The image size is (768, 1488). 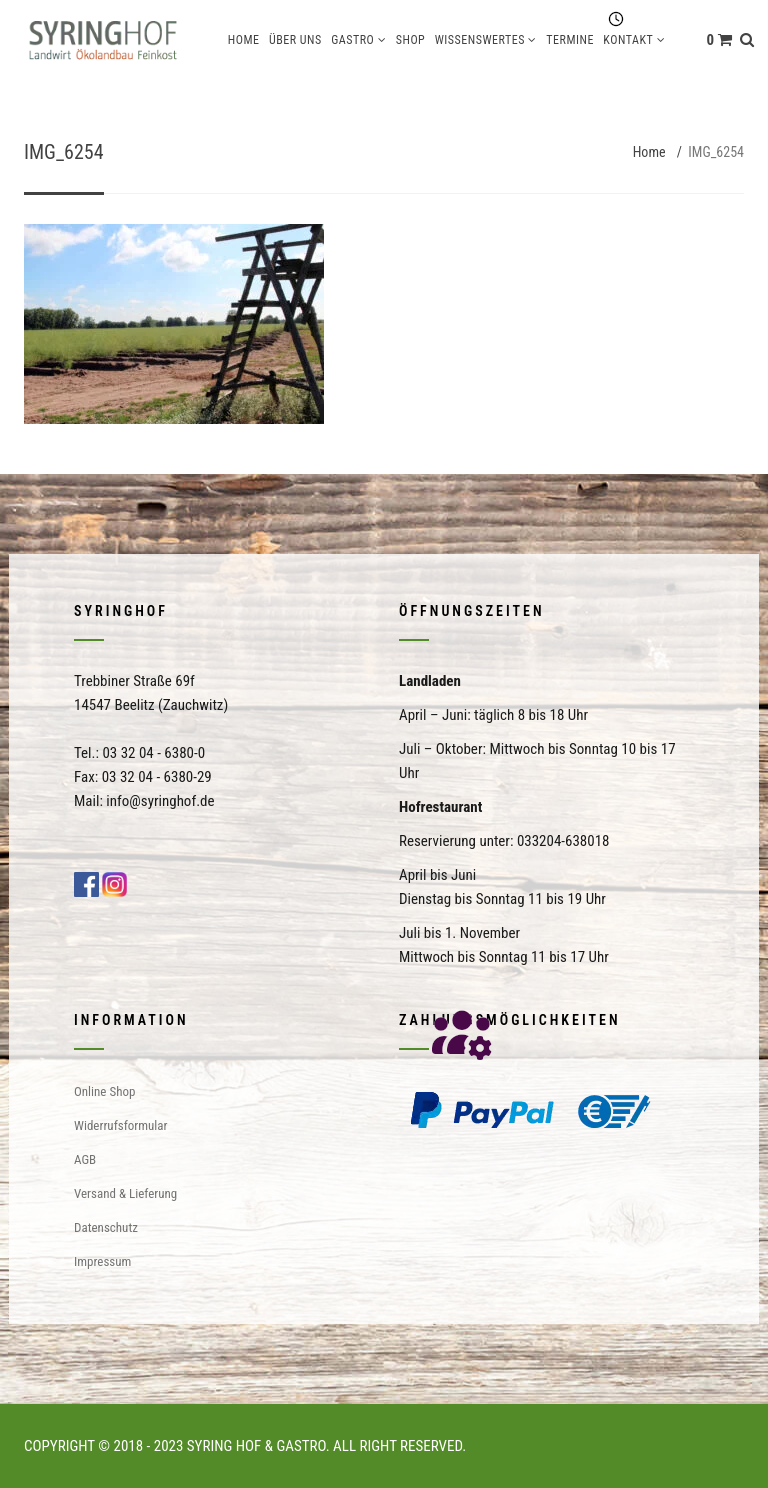 I want to click on view time or clock settings, so click(x=616, y=19).